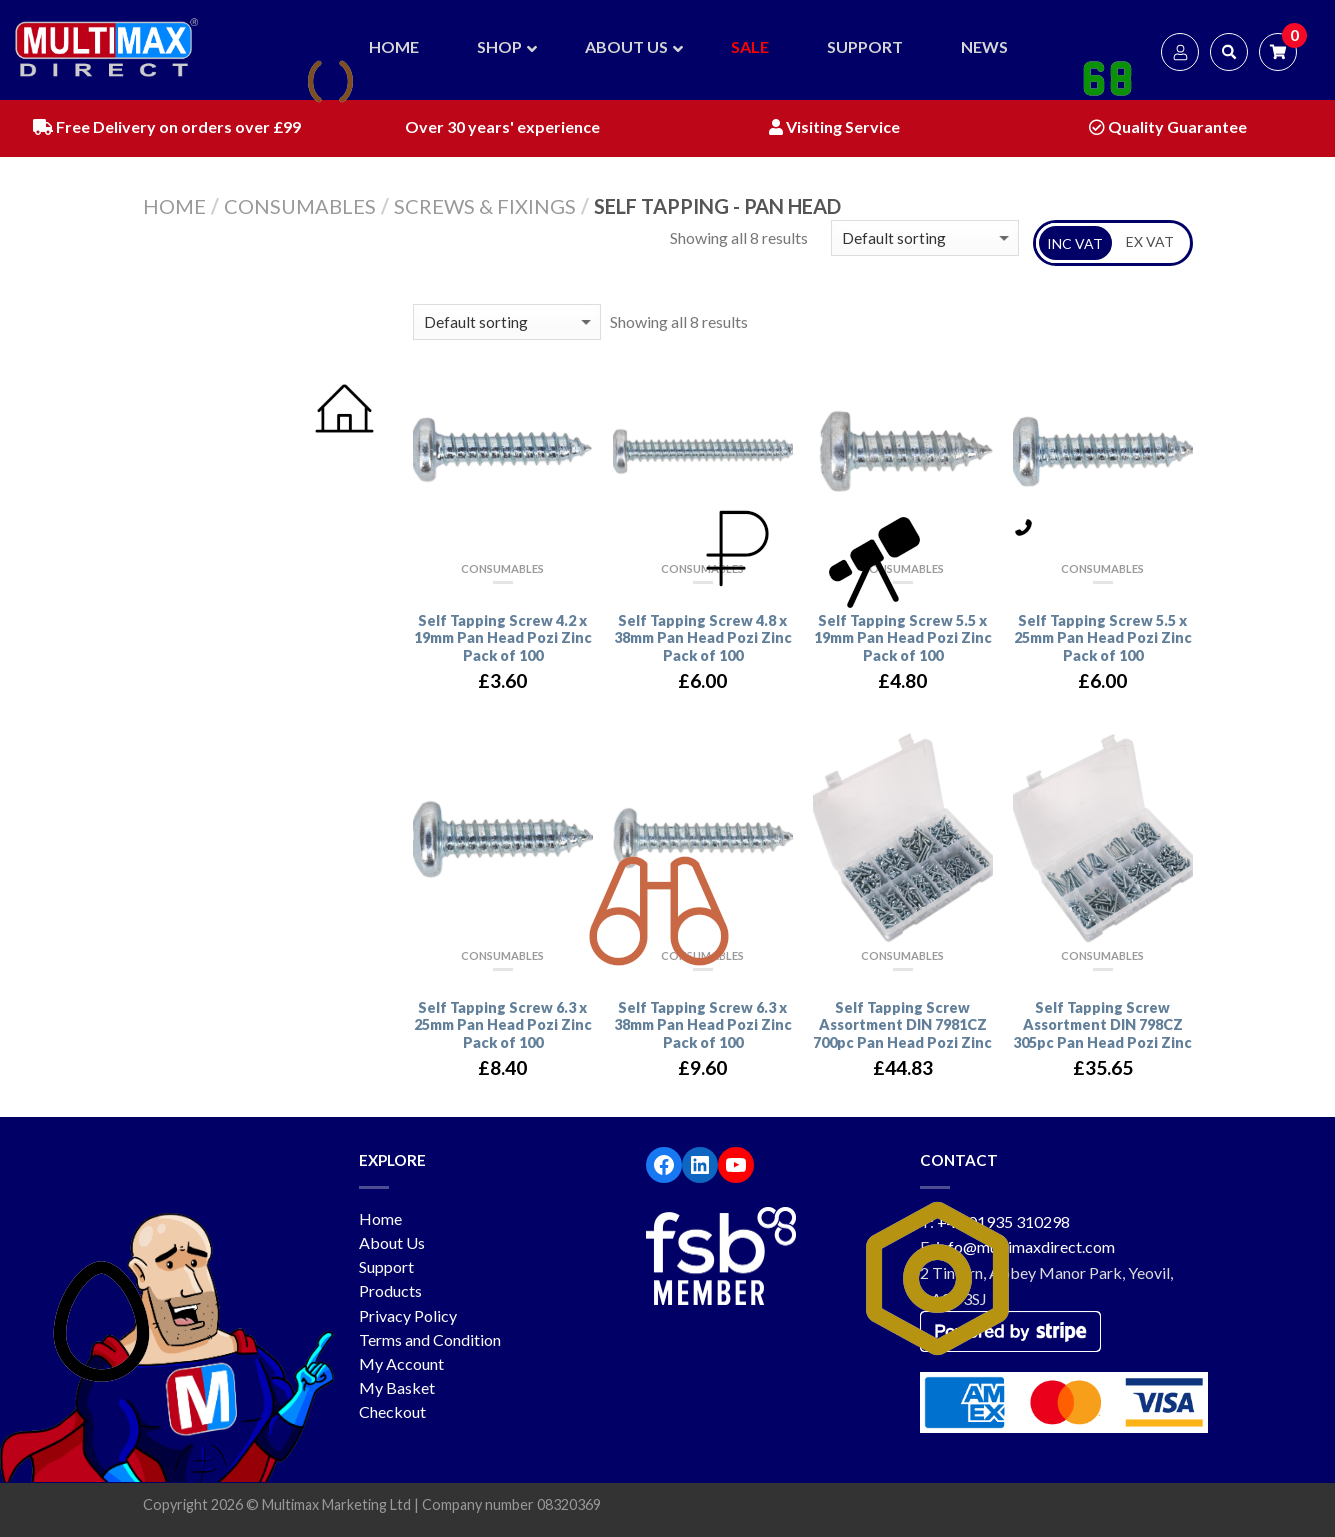  Describe the element at coordinates (874, 562) in the screenshot. I see `explore or discover new content` at that location.